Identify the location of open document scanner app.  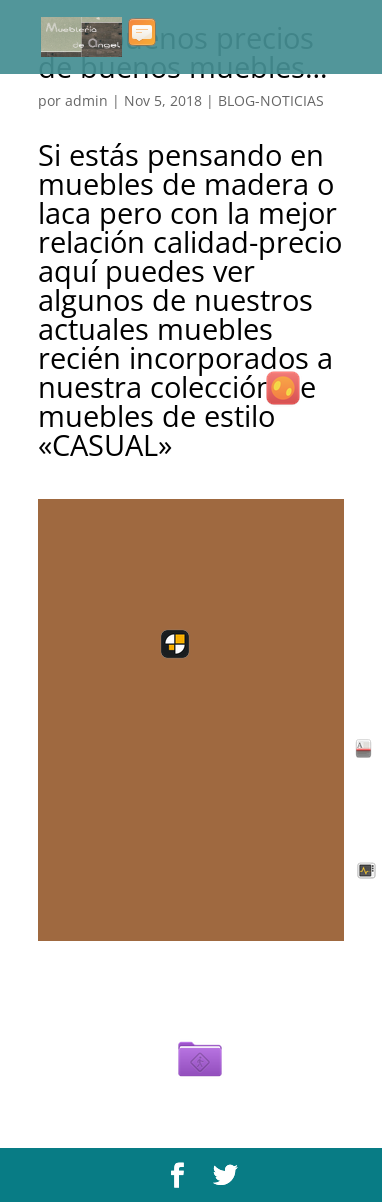
(363, 748).